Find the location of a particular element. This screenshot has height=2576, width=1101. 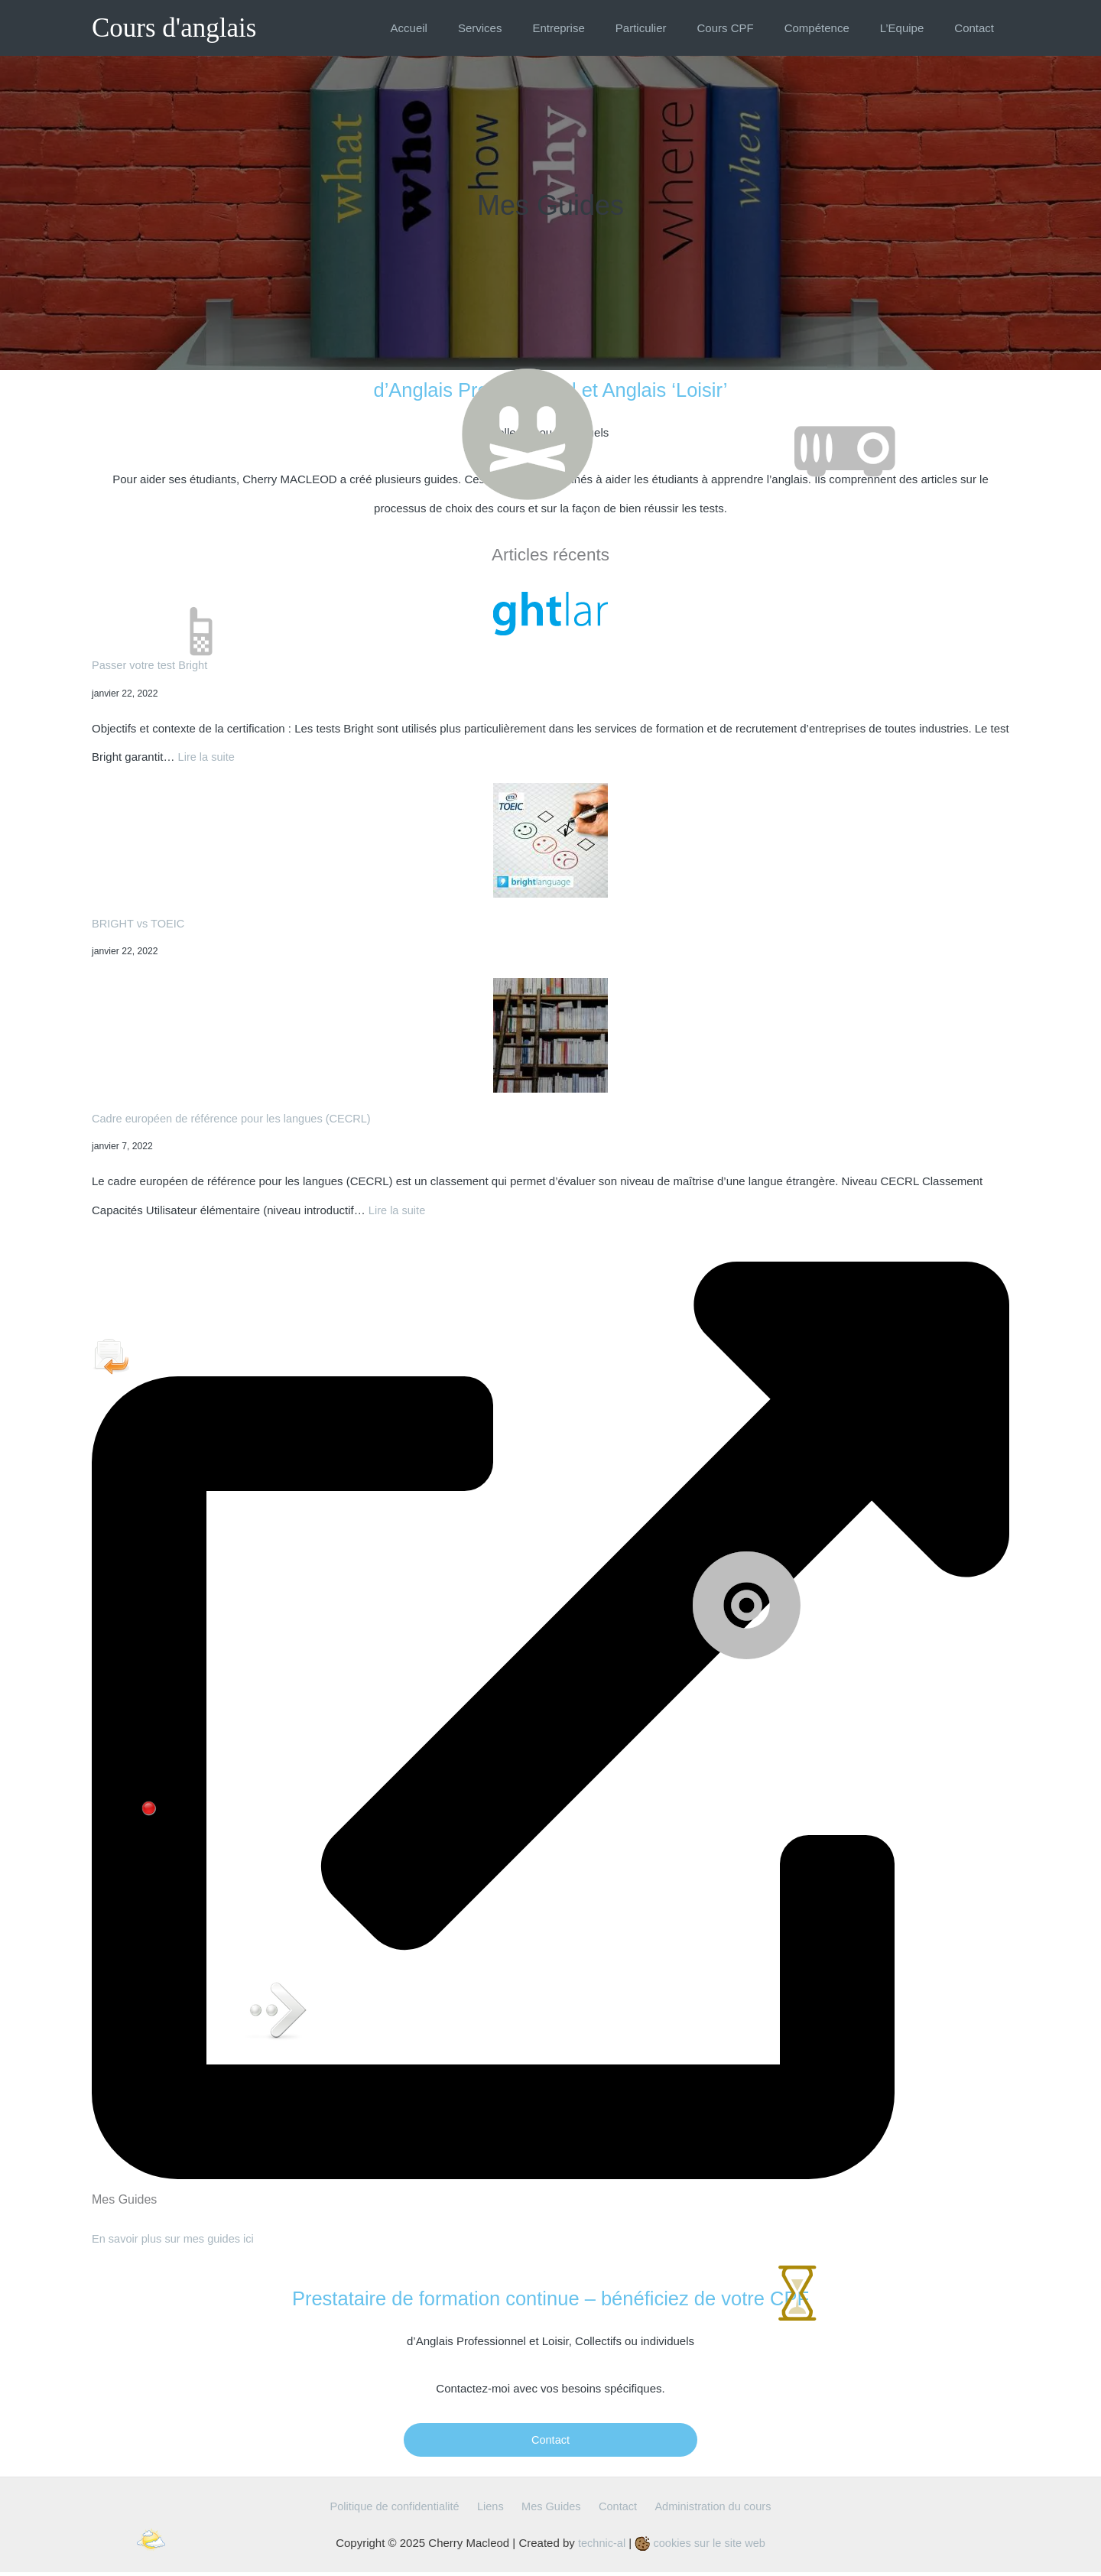

indicates a replied email message is located at coordinates (111, 1356).